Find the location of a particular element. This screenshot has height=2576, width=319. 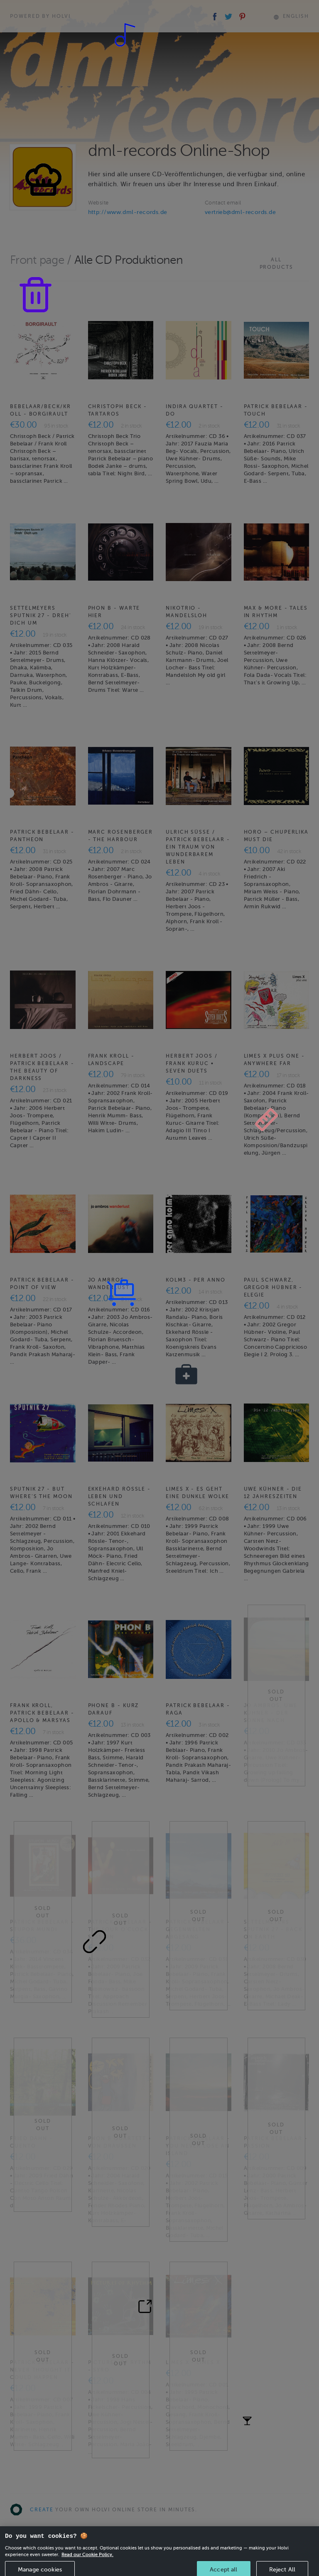

disconnect or unlink connected items is located at coordinates (94, 1941).